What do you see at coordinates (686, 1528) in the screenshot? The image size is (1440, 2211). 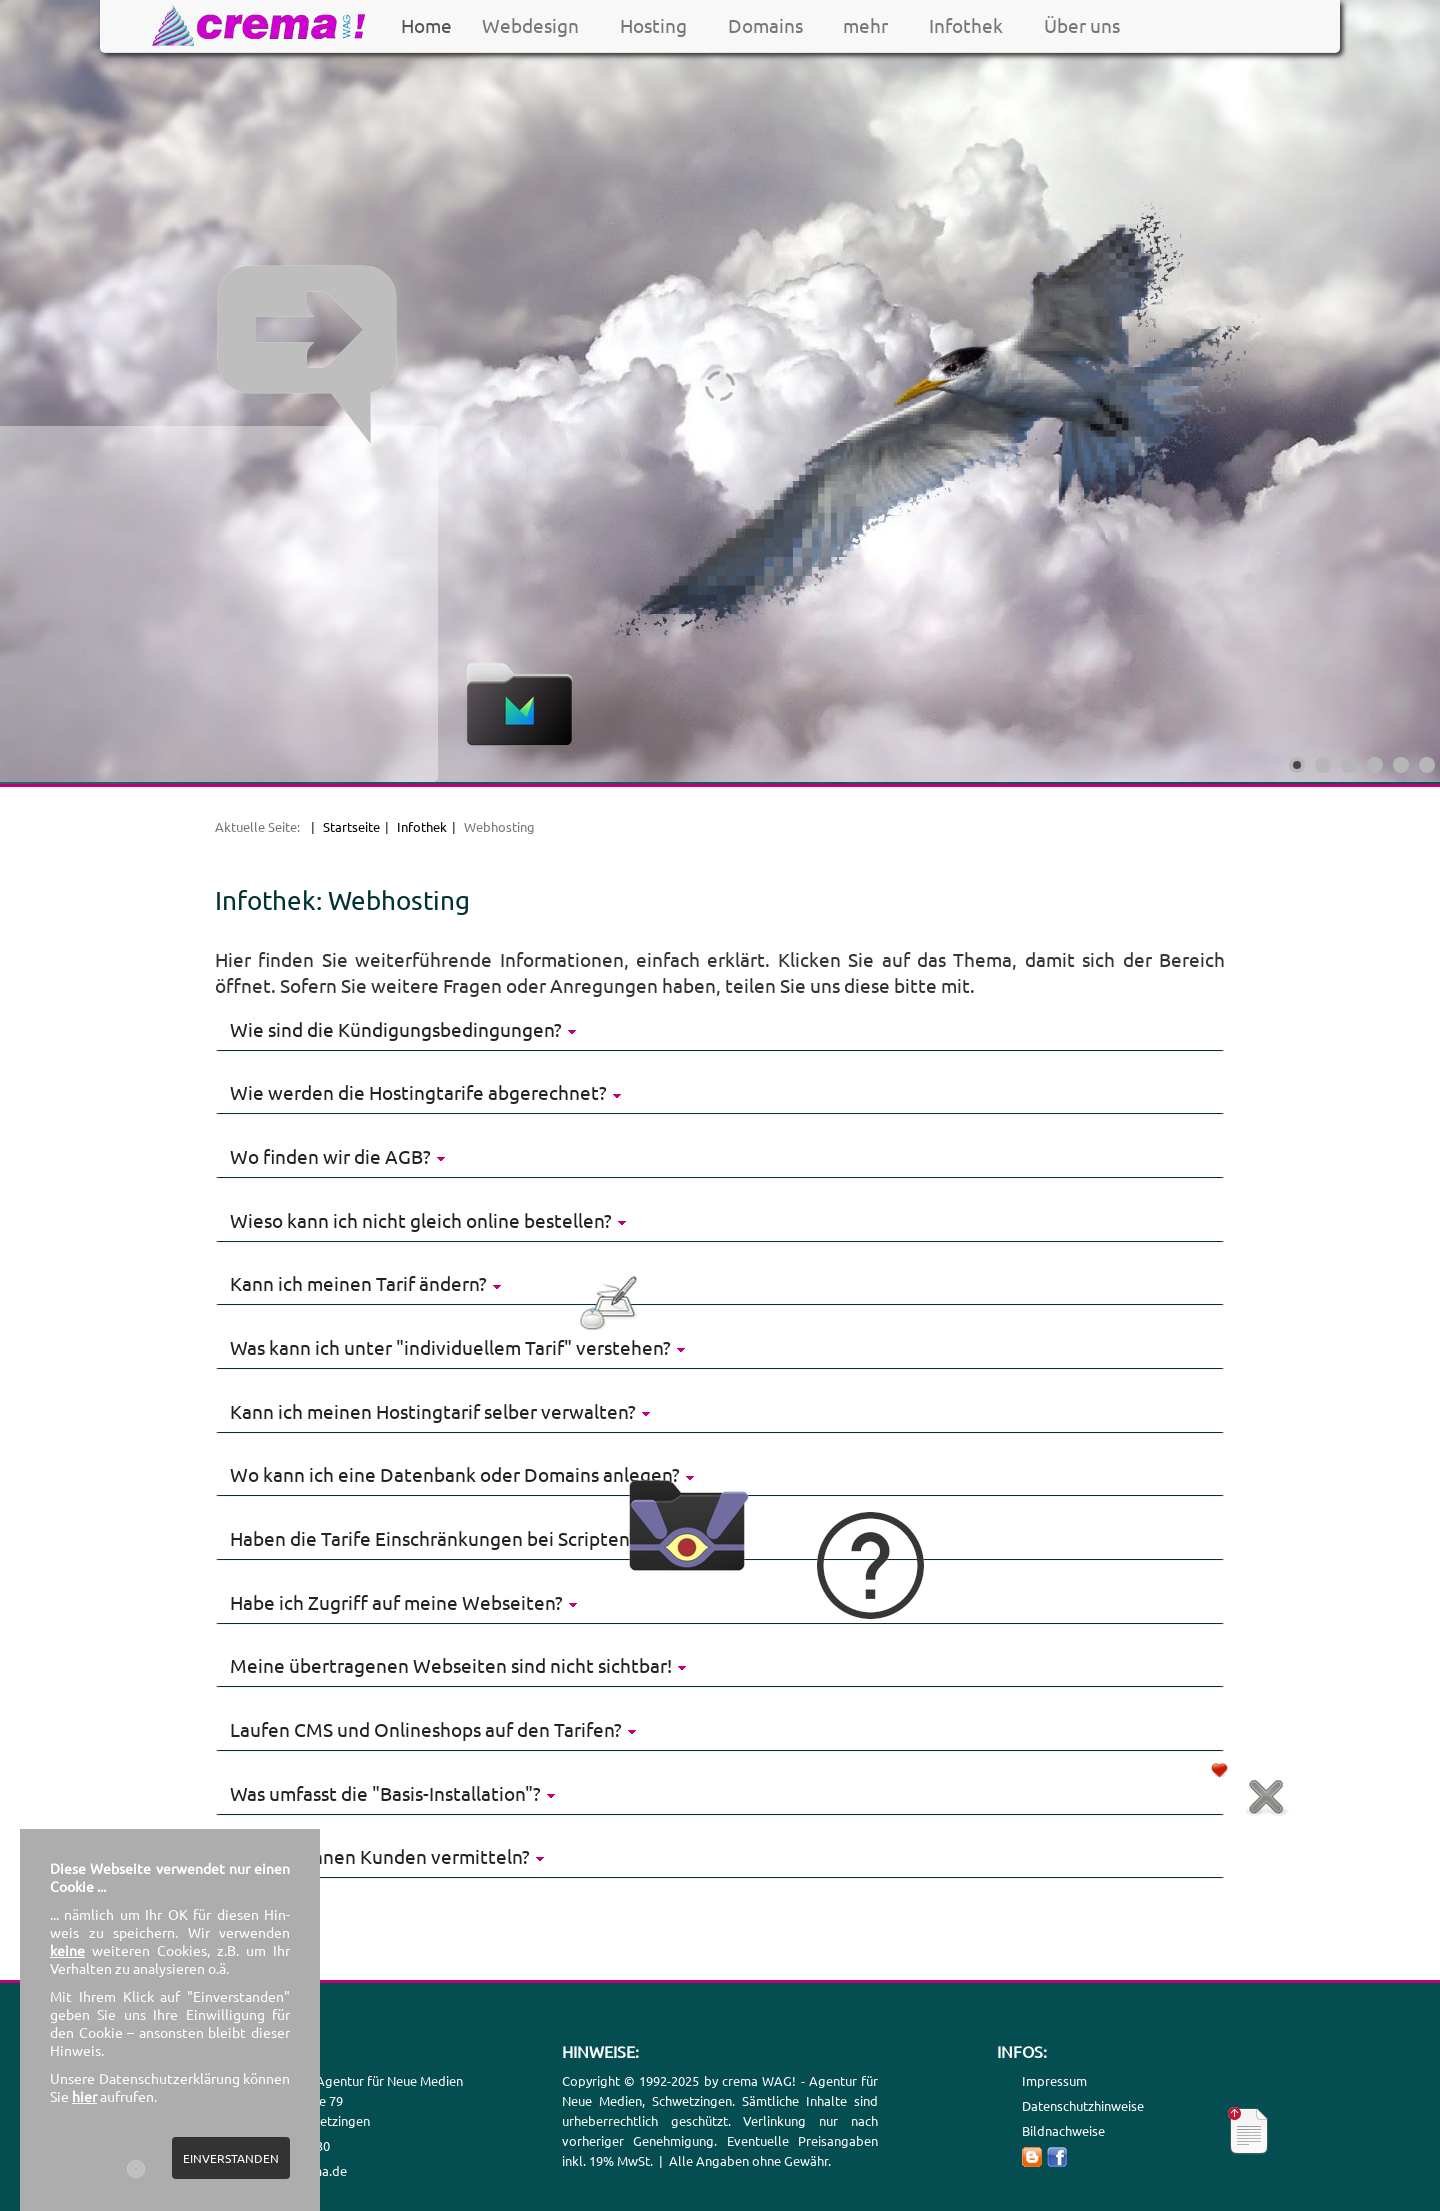 I see `open folder containing Pokémon-style game files` at bounding box center [686, 1528].